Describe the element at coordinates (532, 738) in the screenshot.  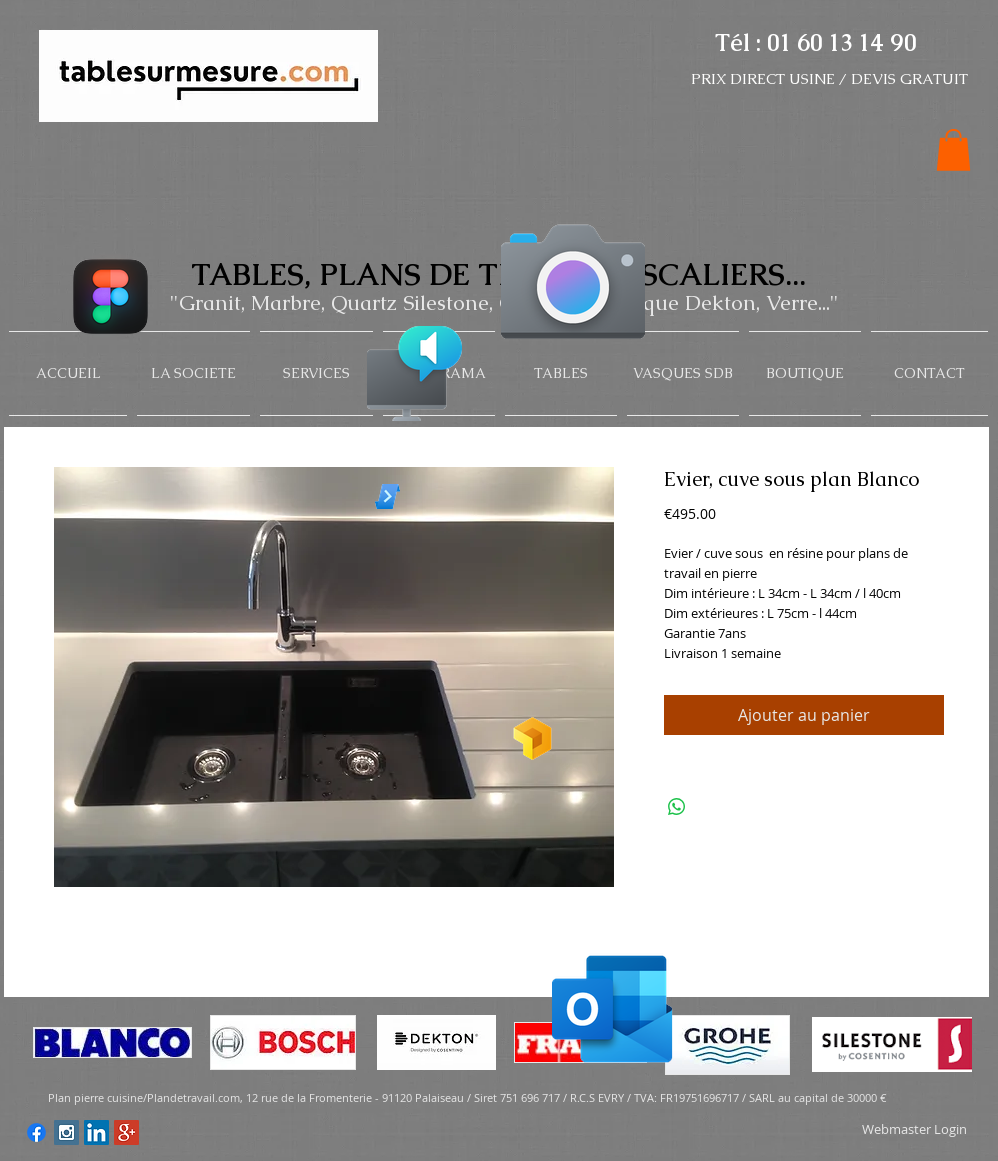
I see `import data or files into an application` at that location.